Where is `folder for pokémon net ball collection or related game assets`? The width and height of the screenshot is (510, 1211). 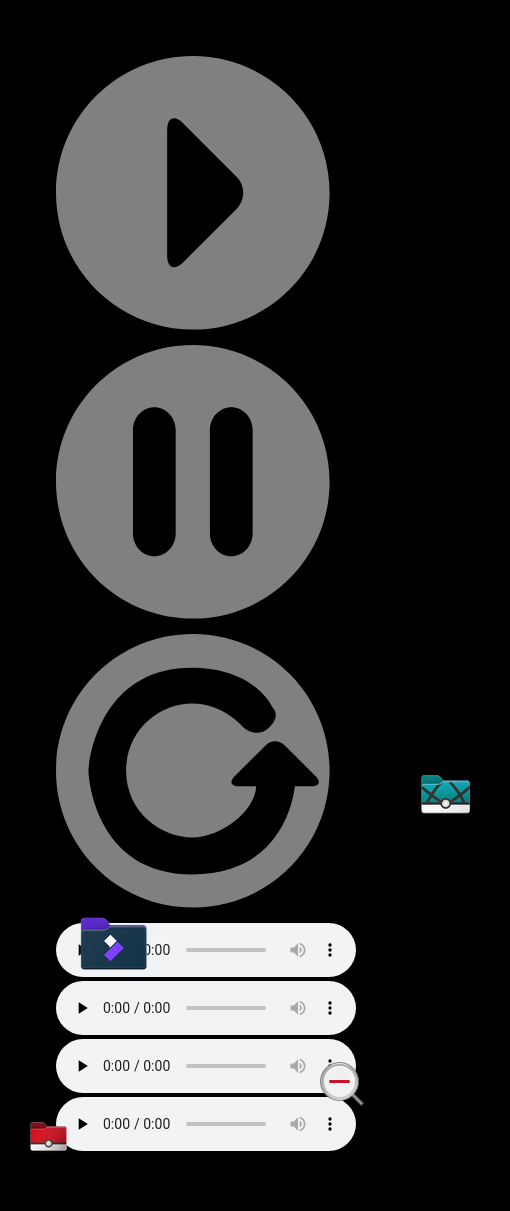
folder for pokémon net ball collection or related game assets is located at coordinates (445, 795).